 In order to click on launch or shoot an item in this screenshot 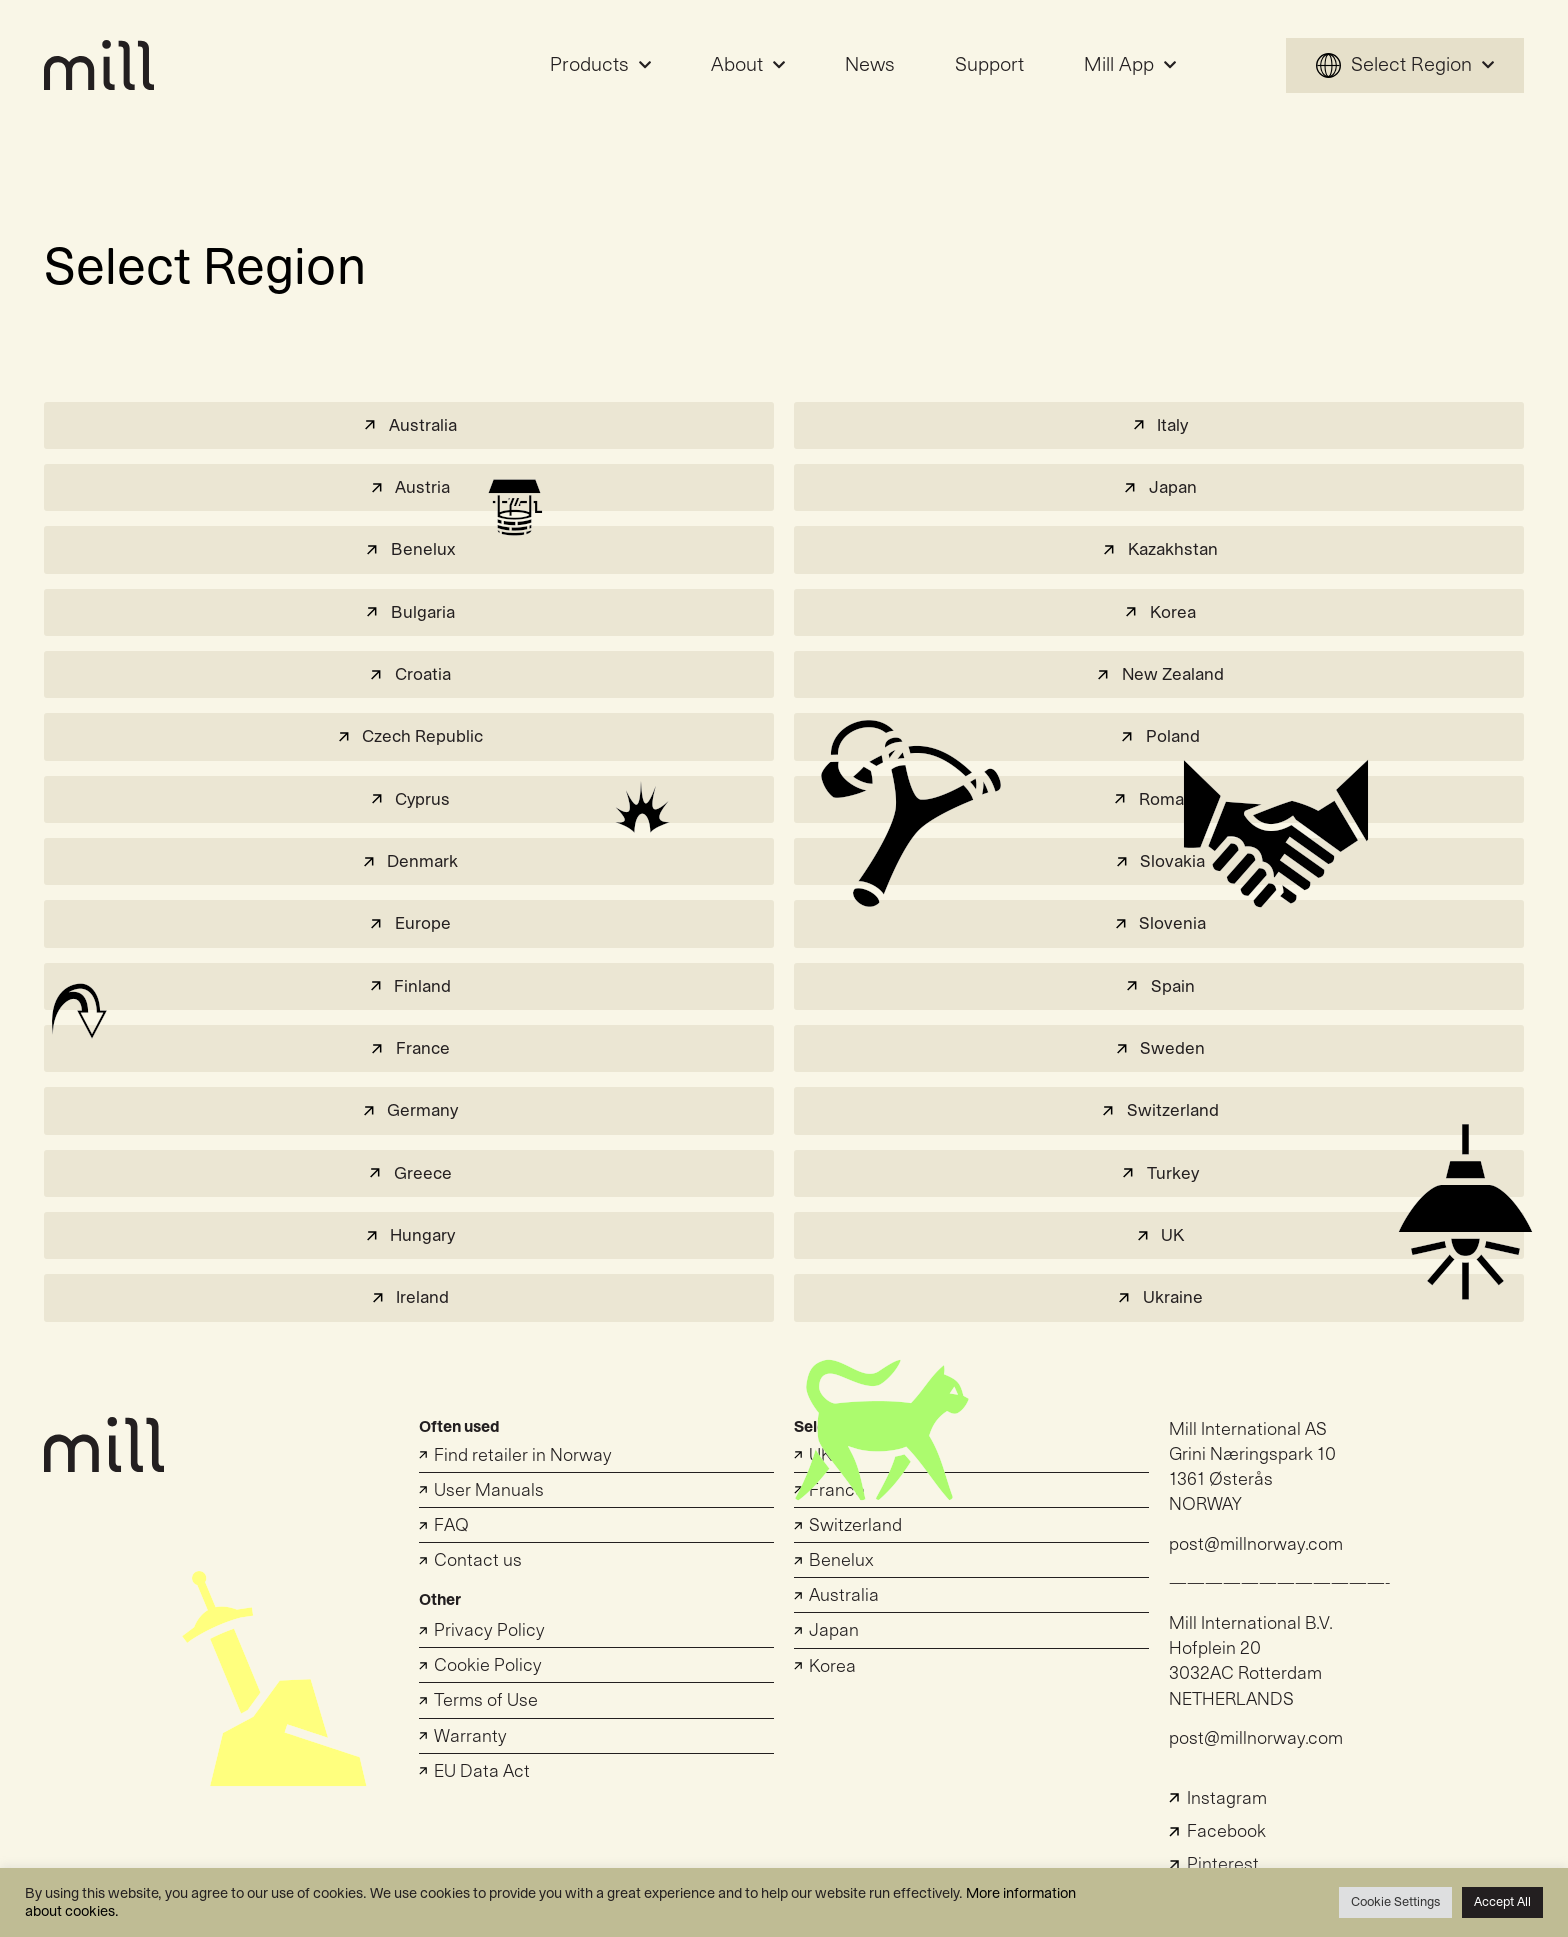, I will do `click(907, 814)`.